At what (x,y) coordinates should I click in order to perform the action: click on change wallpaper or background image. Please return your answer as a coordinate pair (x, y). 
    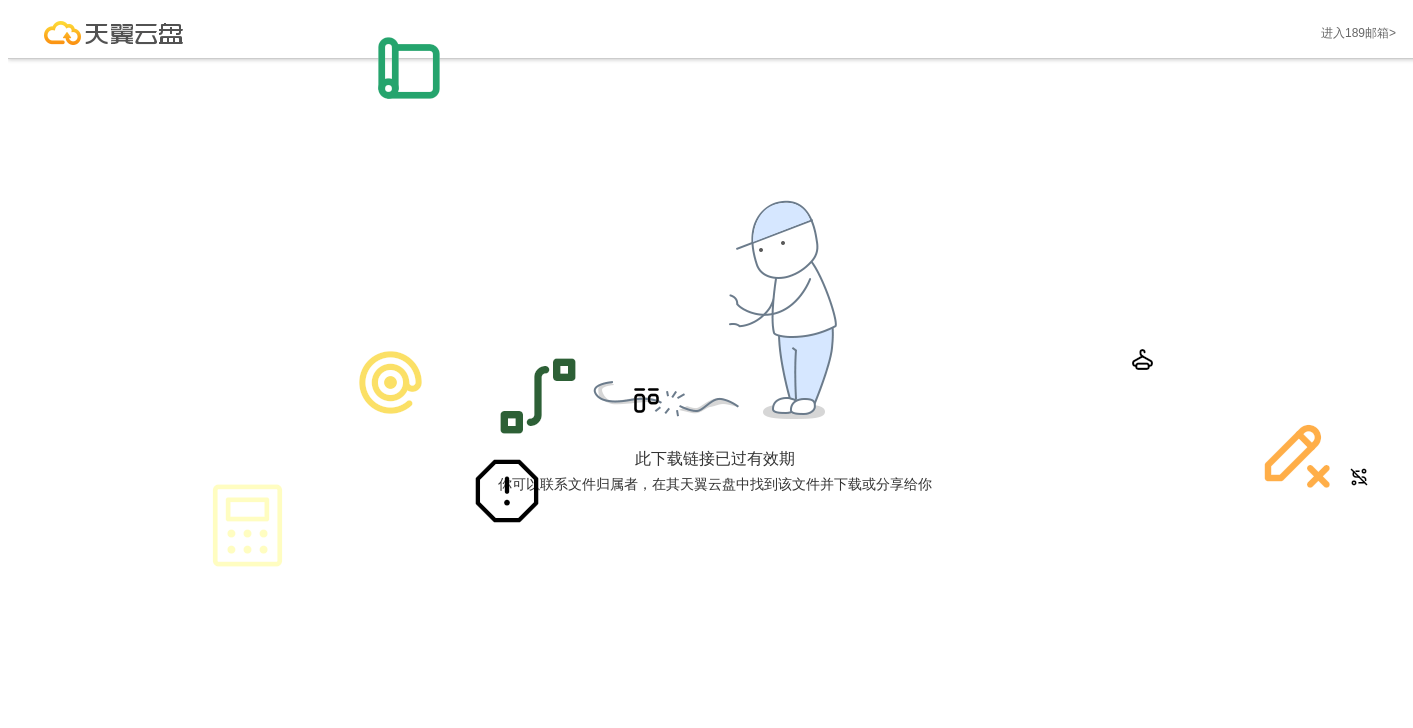
    Looking at the image, I should click on (409, 68).